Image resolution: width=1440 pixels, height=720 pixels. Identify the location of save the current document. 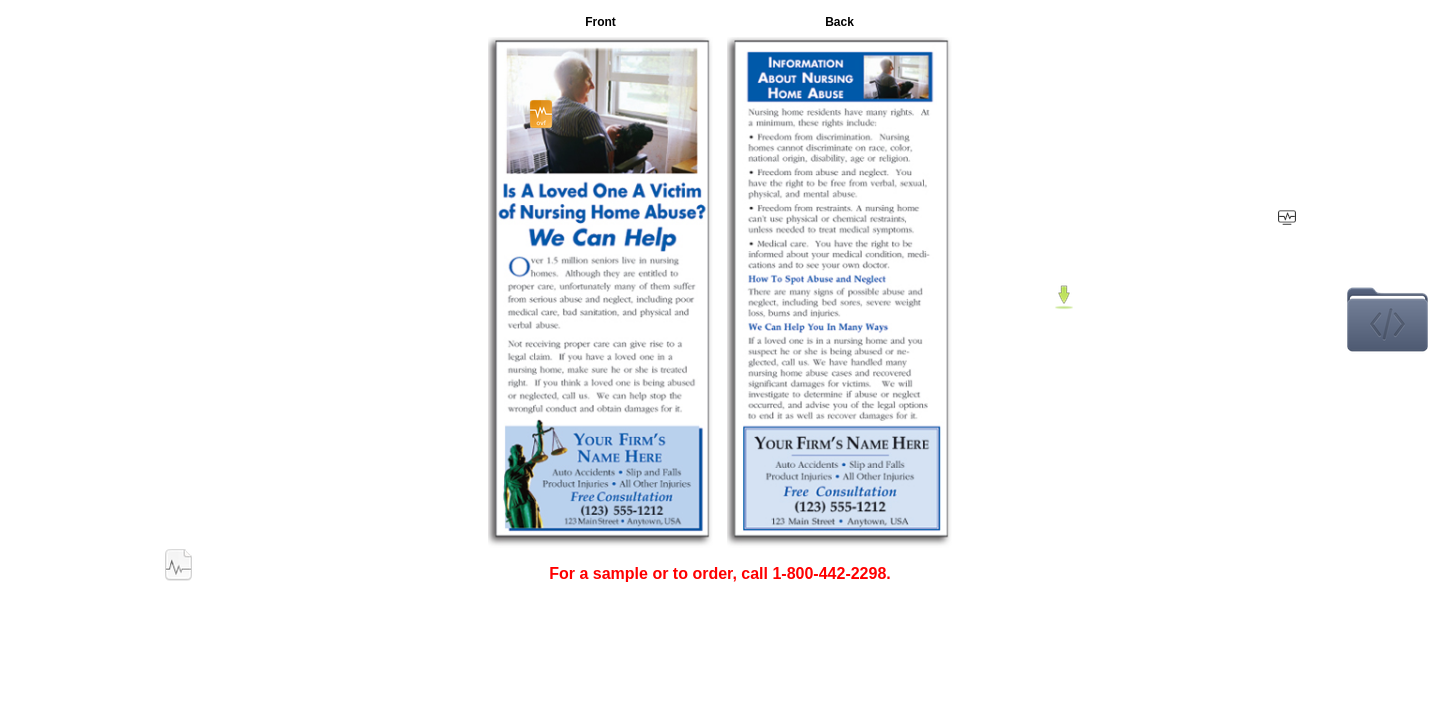
(1064, 295).